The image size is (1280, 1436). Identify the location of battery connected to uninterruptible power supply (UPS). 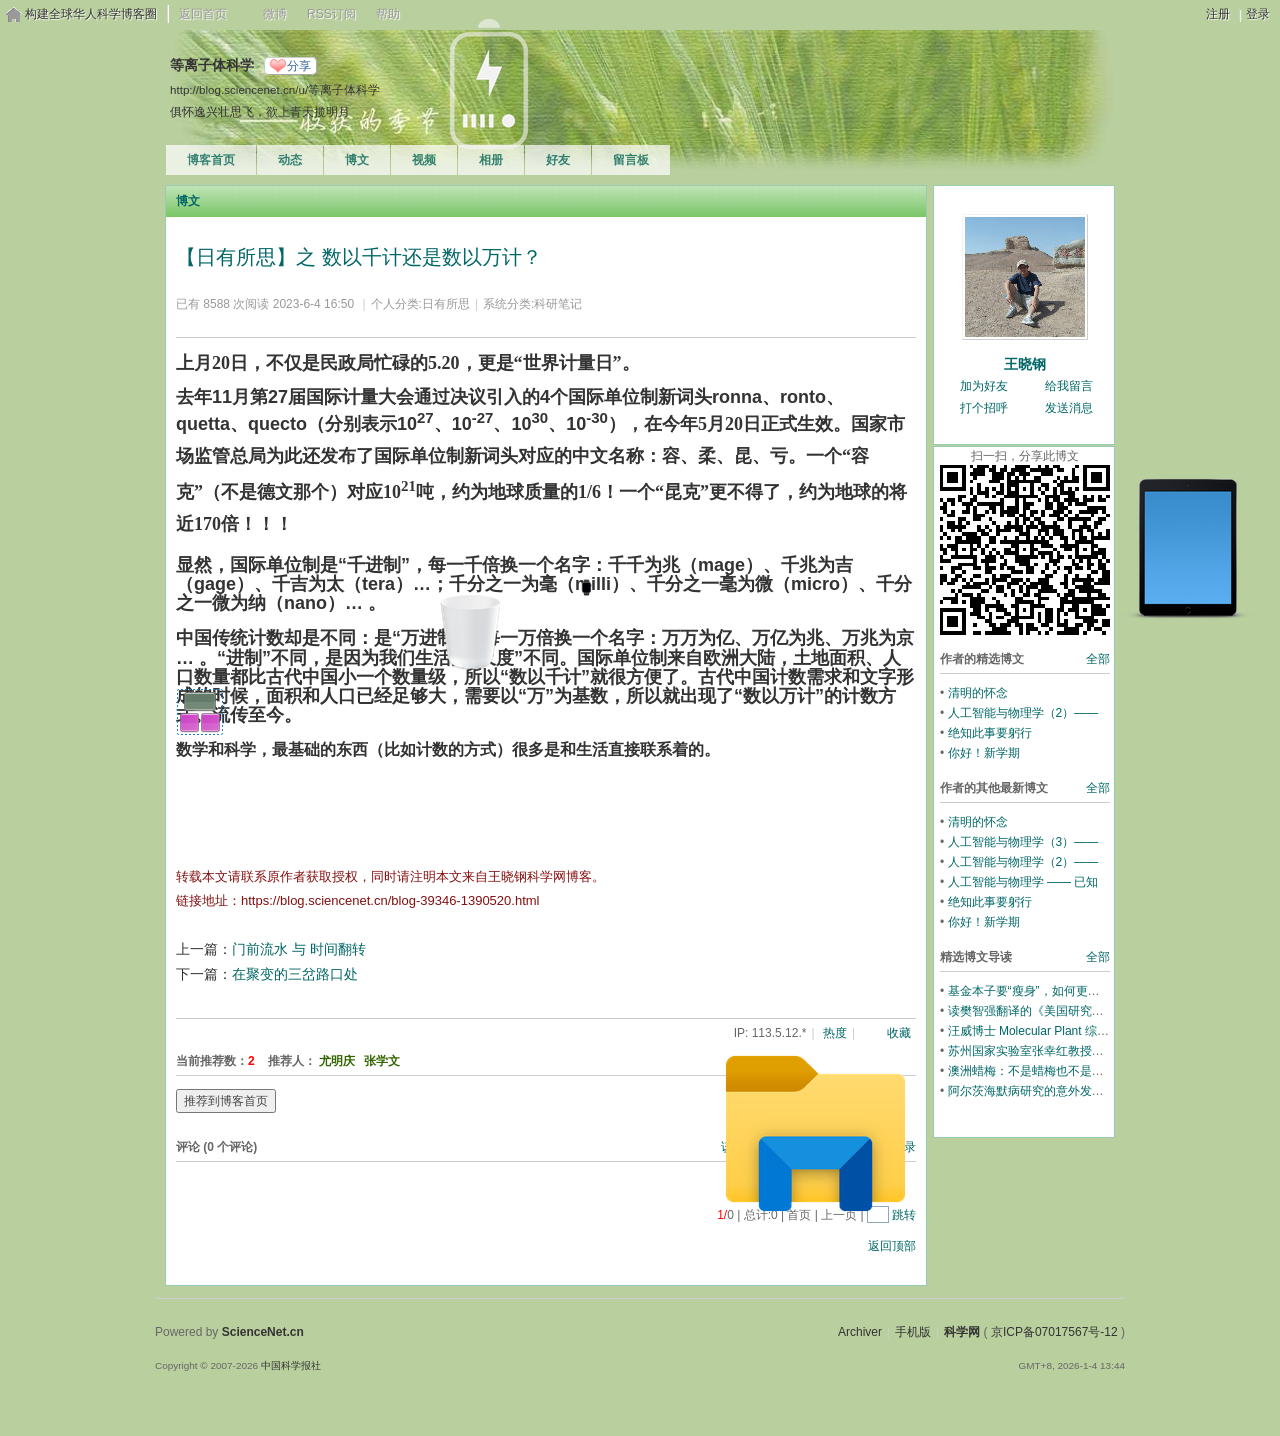
(489, 84).